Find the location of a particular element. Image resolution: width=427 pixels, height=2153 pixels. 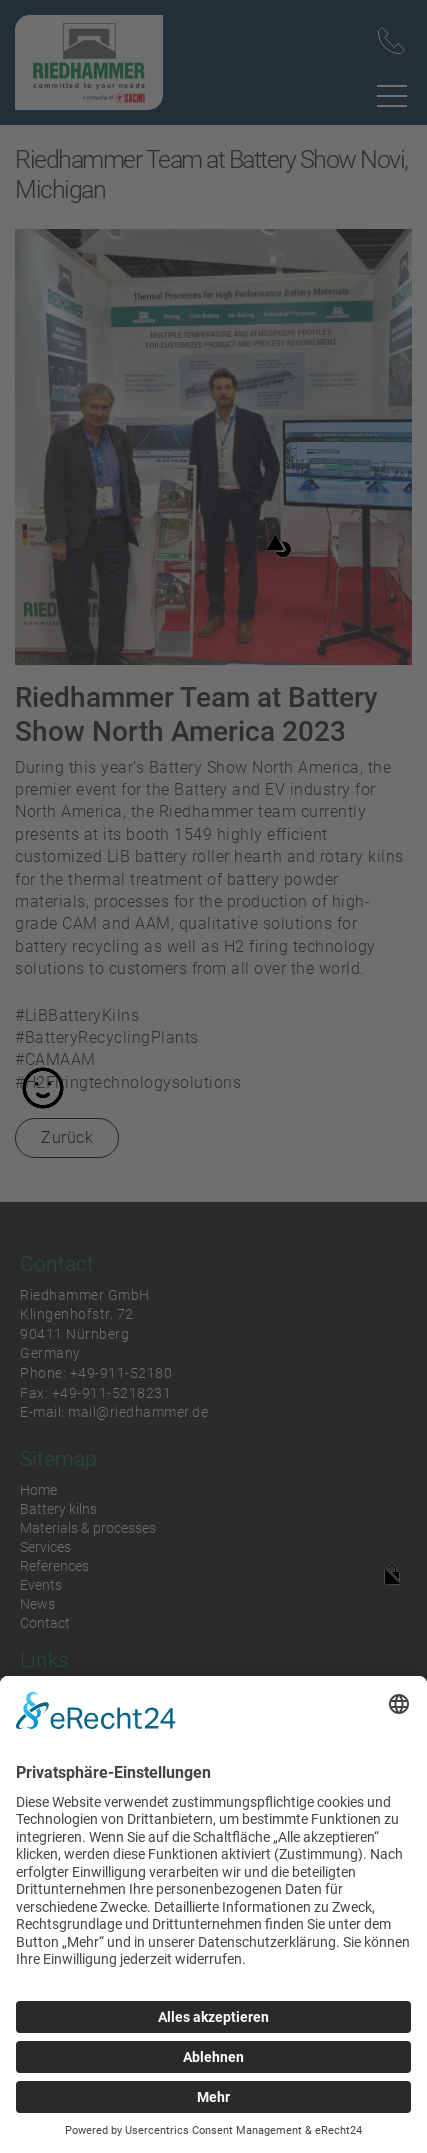

access shape tools or drawing options is located at coordinates (279, 546).